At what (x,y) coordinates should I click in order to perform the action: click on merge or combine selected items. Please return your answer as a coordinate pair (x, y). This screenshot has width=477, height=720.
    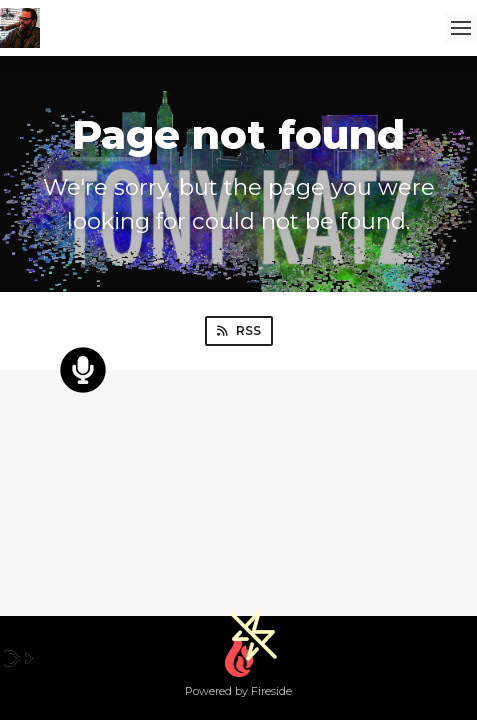
    Looking at the image, I should click on (18, 658).